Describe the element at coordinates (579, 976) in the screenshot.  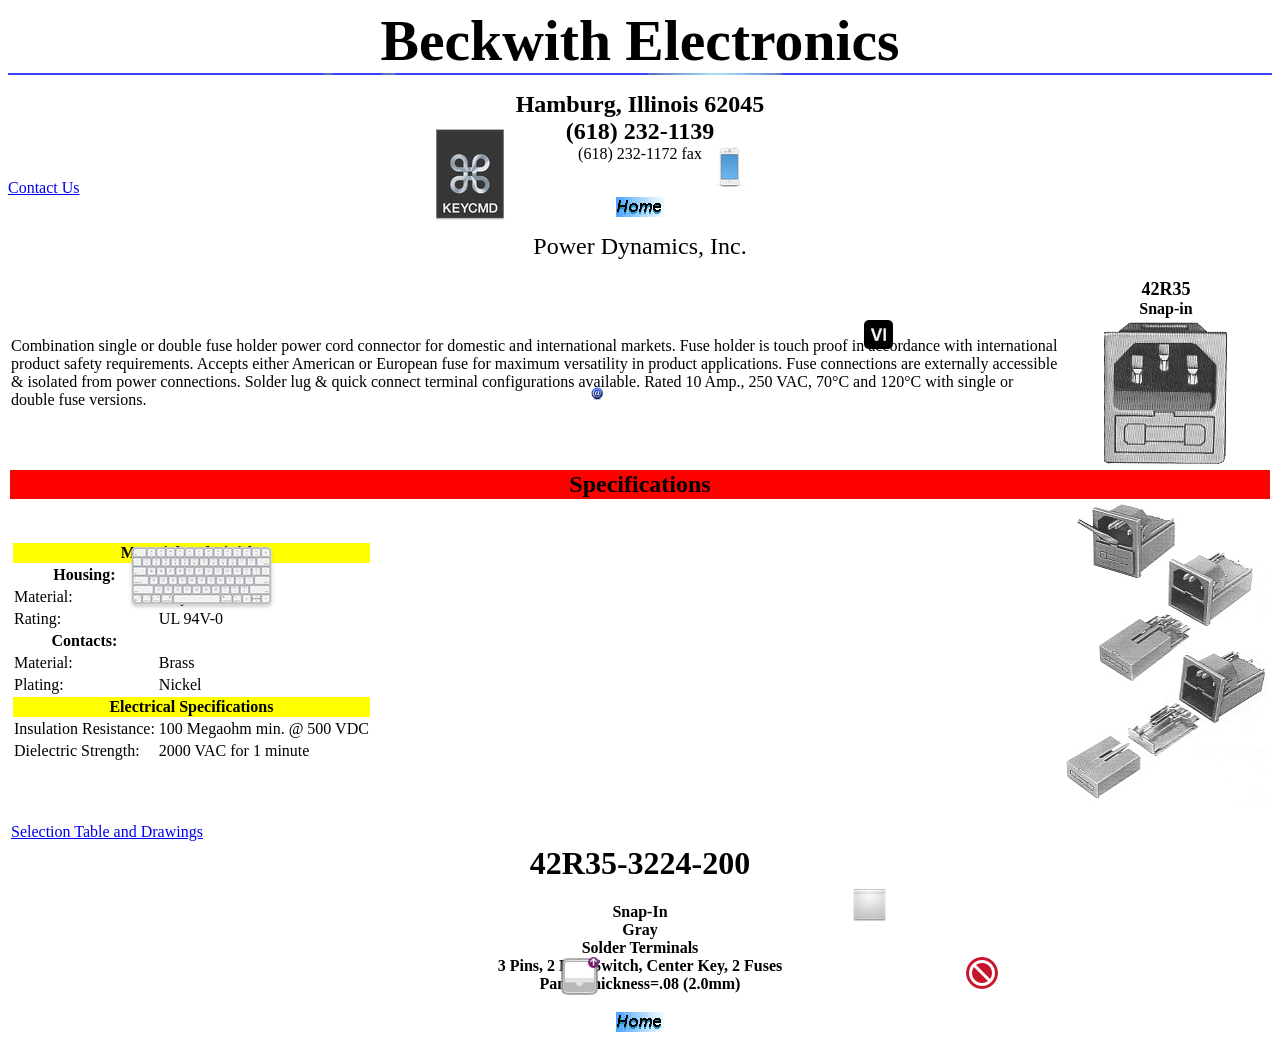
I see `sync mail between inbox and outbox` at that location.